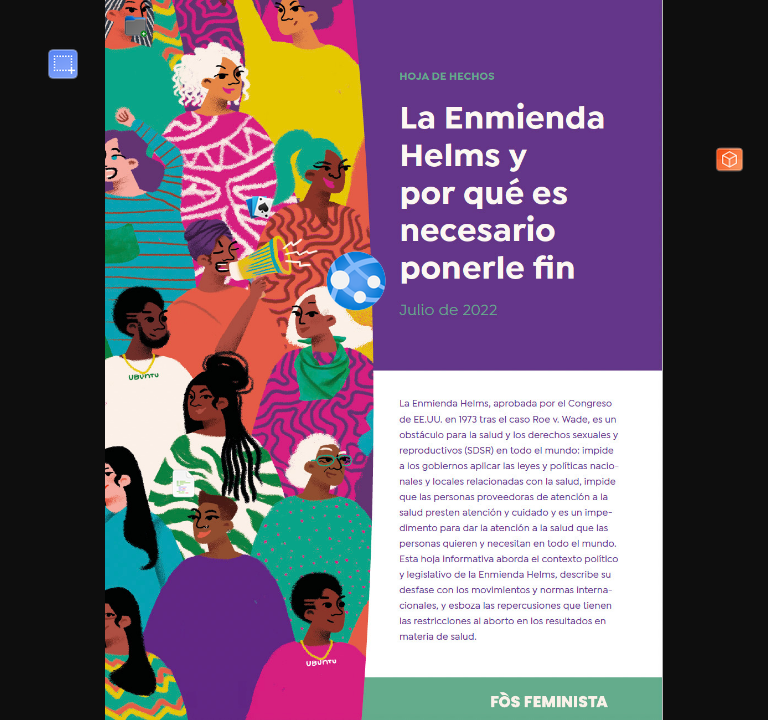 This screenshot has width=768, height=720. I want to click on a COBOL source code file, so click(183, 483).